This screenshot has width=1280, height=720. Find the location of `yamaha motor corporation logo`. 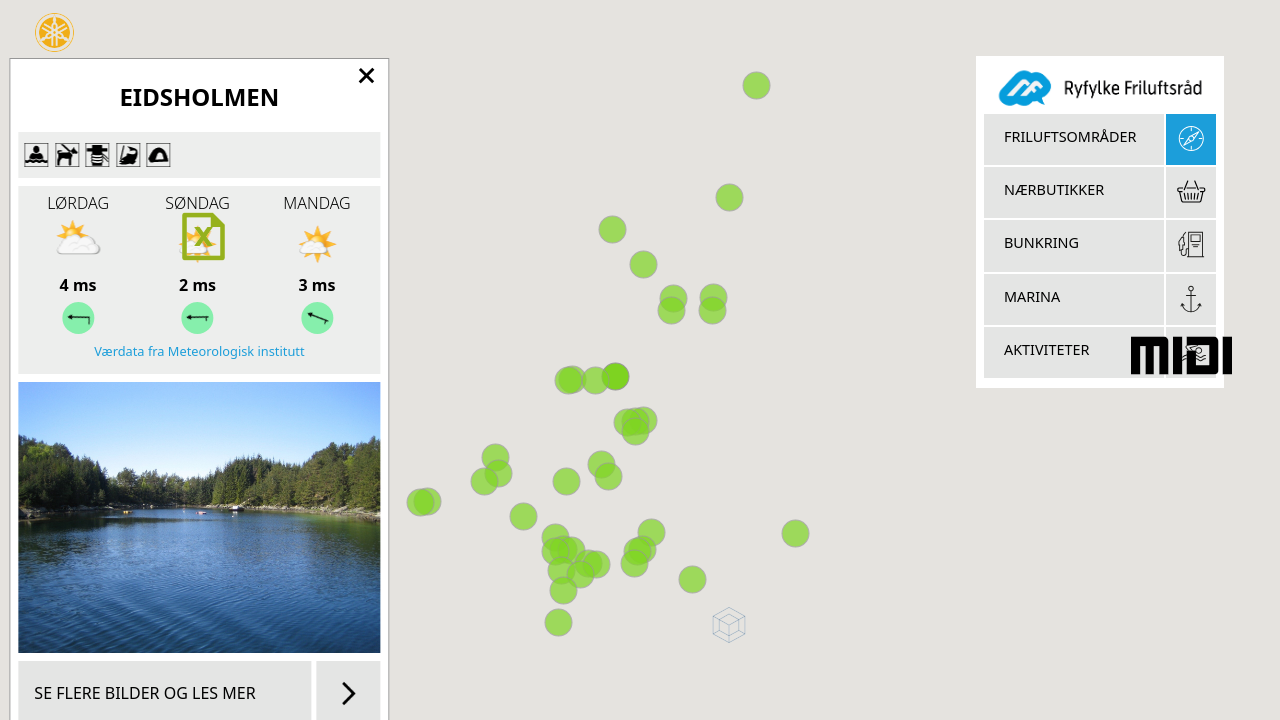

yamaha motor corporation logo is located at coordinates (54, 32).